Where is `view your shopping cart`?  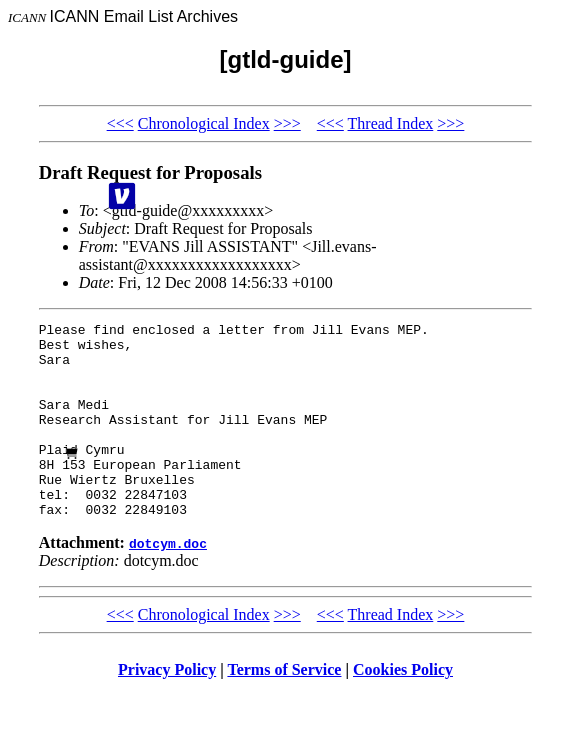
view your shopping cart is located at coordinates (71, 453).